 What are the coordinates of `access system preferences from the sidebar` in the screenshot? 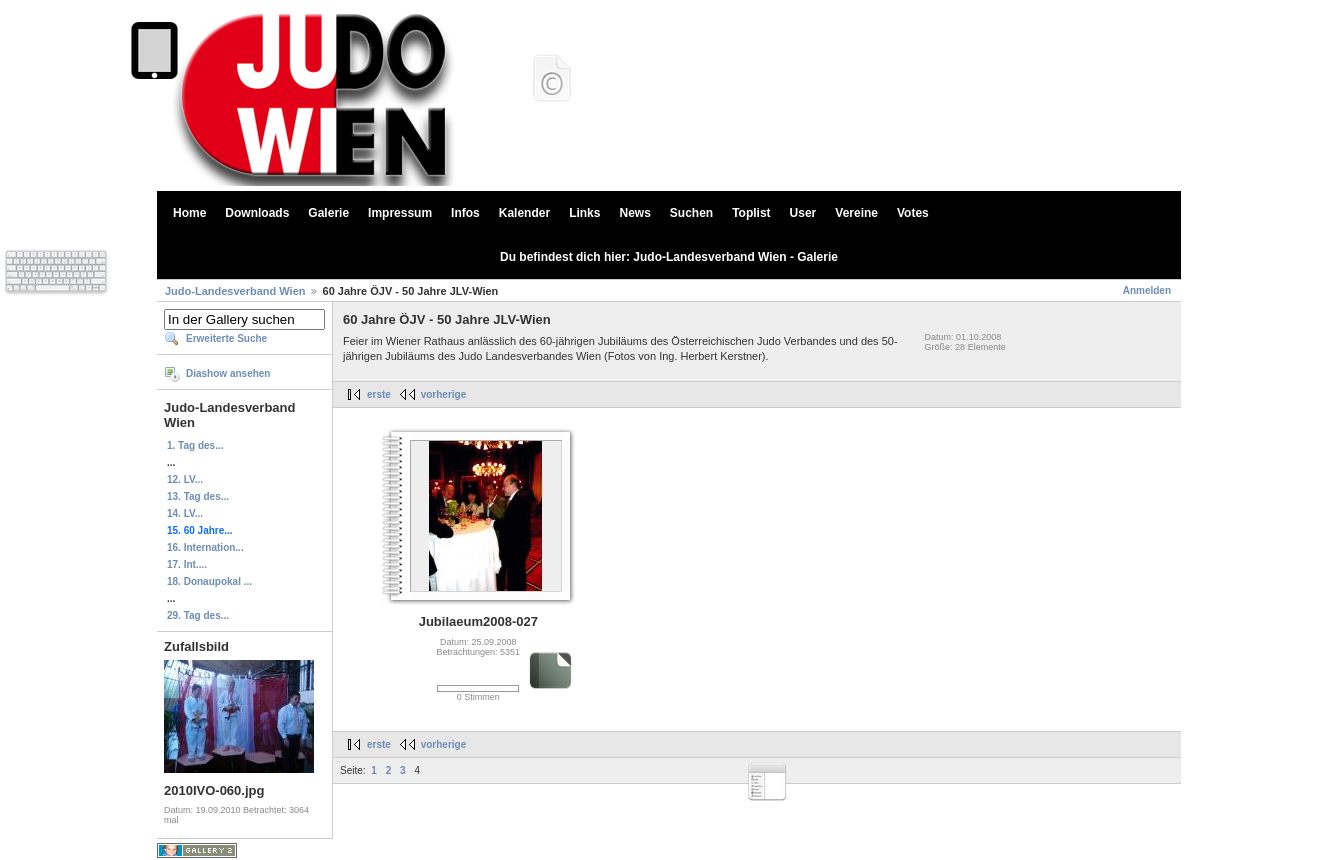 It's located at (766, 781).